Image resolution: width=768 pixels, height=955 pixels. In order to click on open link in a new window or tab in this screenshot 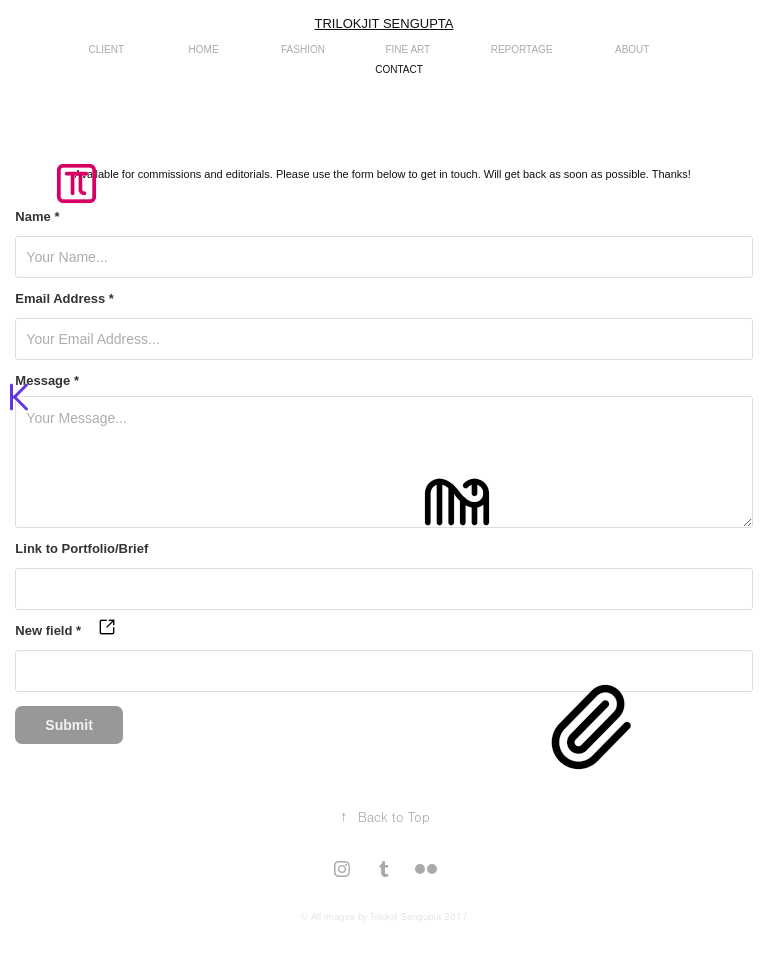, I will do `click(107, 627)`.